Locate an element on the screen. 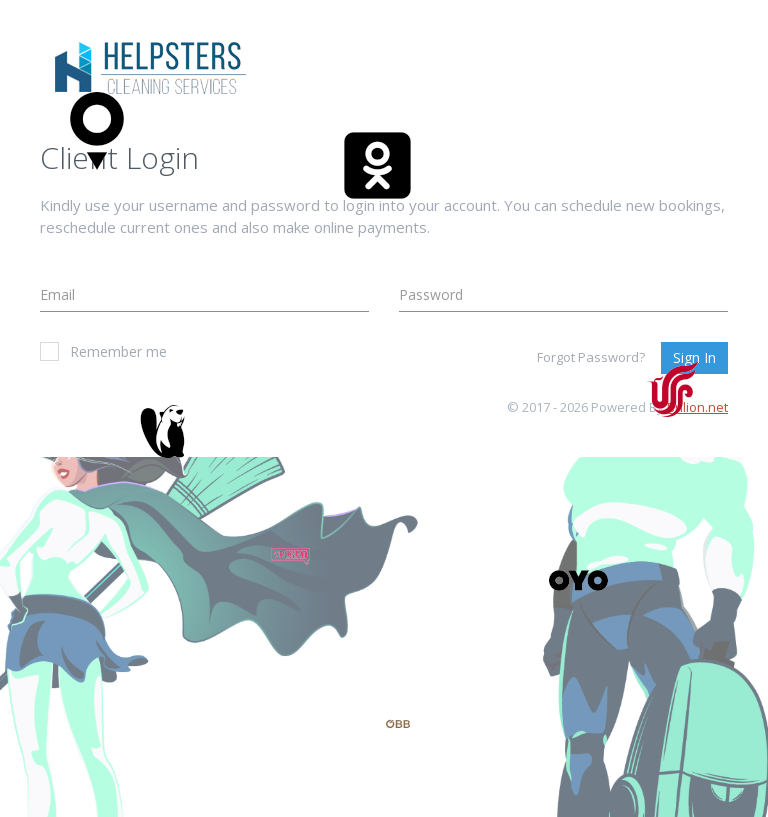 Image resolution: width=768 pixels, height=817 pixels. open odnoklassniki social network app is located at coordinates (377, 165).